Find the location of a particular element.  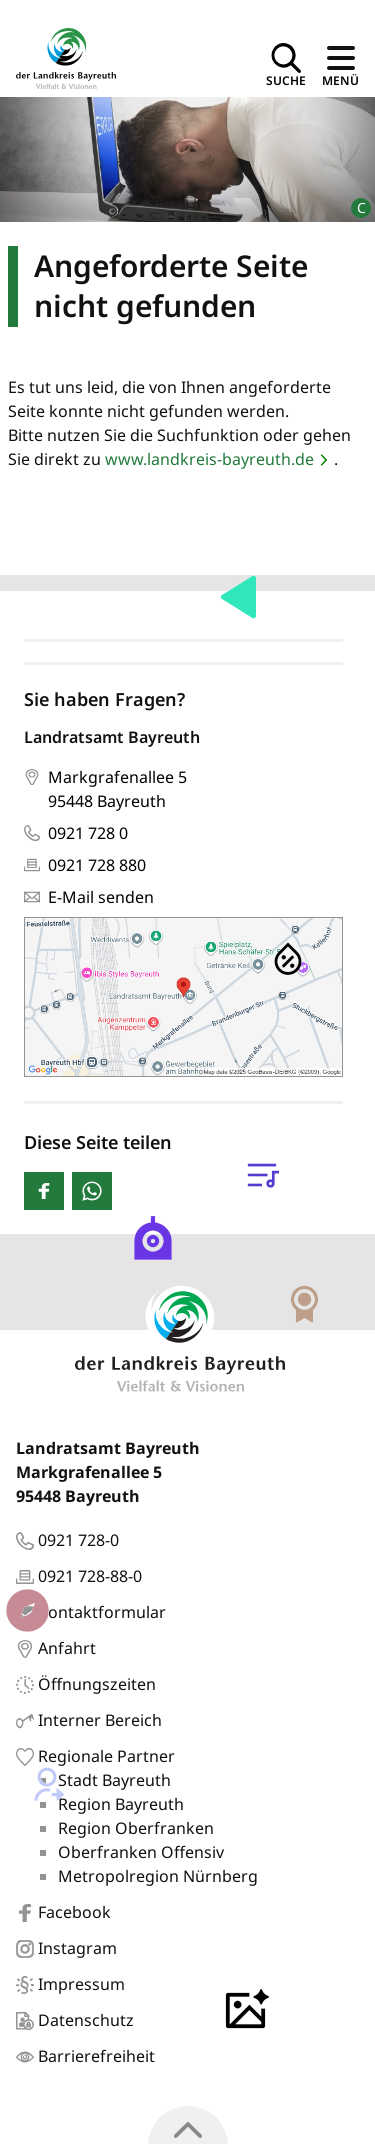

view current humidity level is located at coordinates (288, 960).